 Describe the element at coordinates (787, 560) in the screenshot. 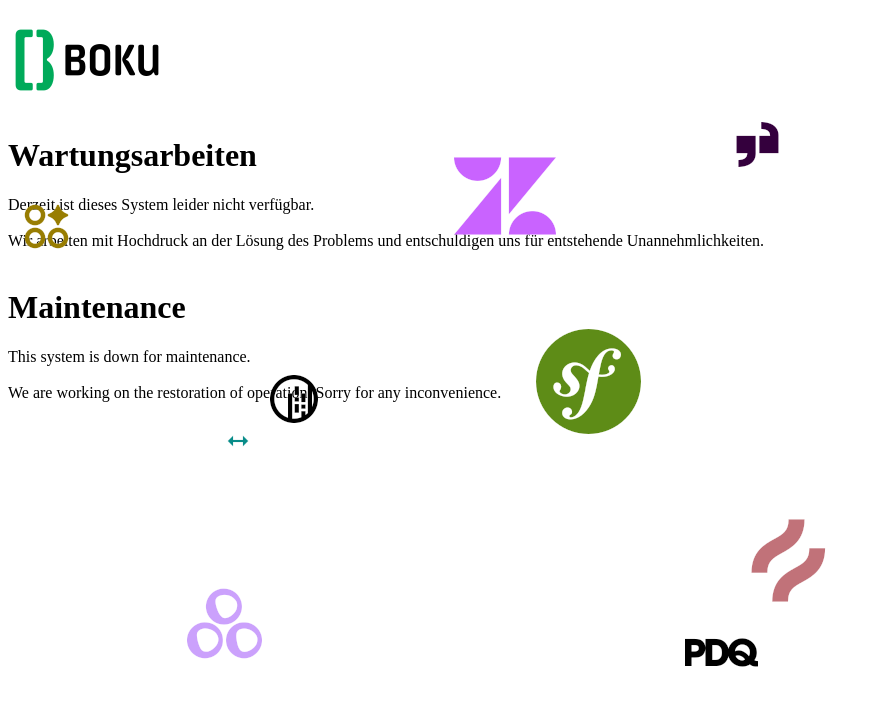

I see `hotjar analytics and feedback tool logo` at that location.